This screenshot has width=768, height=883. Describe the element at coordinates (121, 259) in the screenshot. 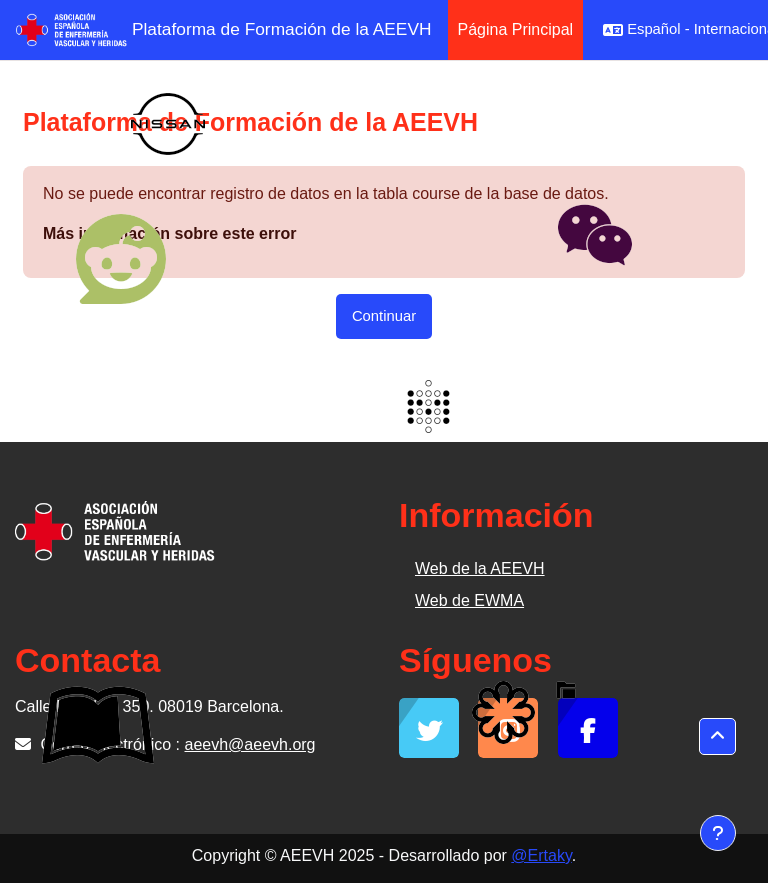

I see `open the Reddit app` at that location.